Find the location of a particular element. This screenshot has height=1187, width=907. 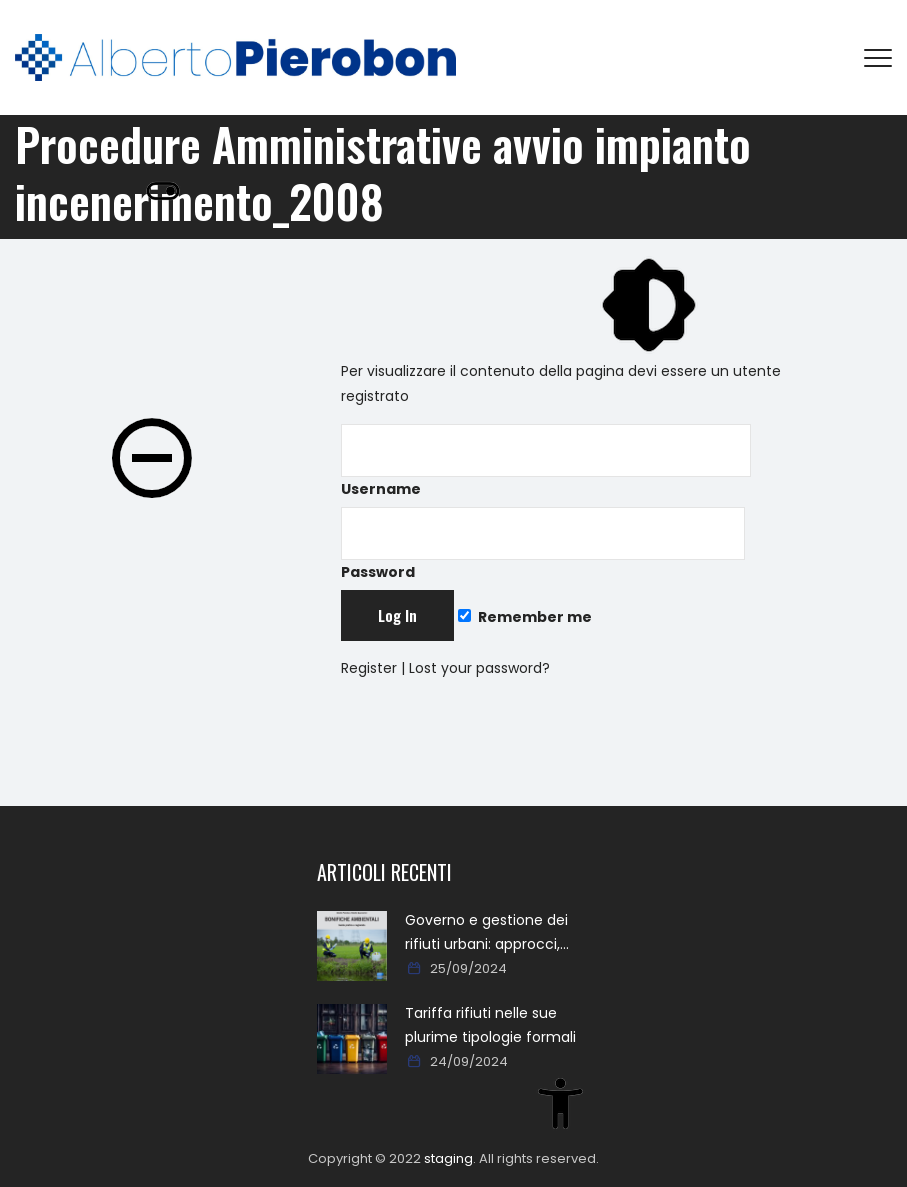

enable do not disturb mode is located at coordinates (152, 458).